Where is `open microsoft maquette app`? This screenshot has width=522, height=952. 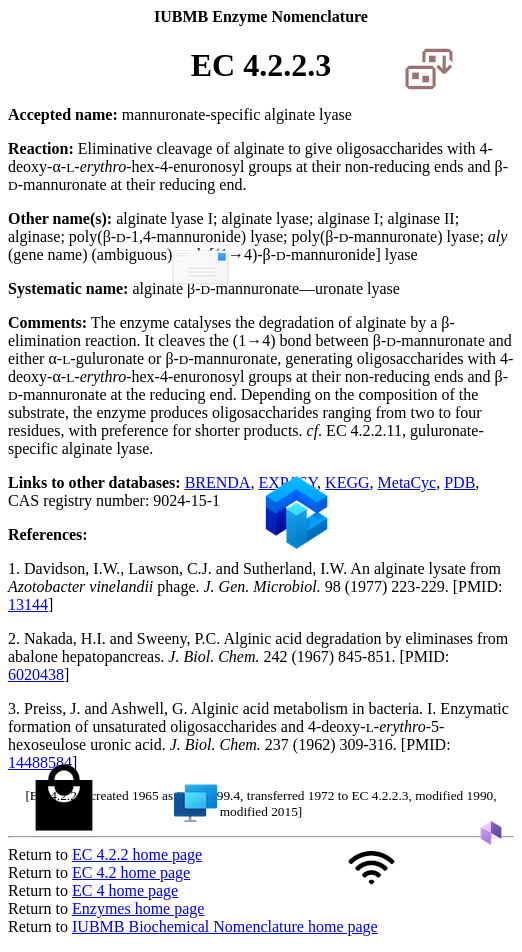 open microsoft maquette app is located at coordinates (296, 512).